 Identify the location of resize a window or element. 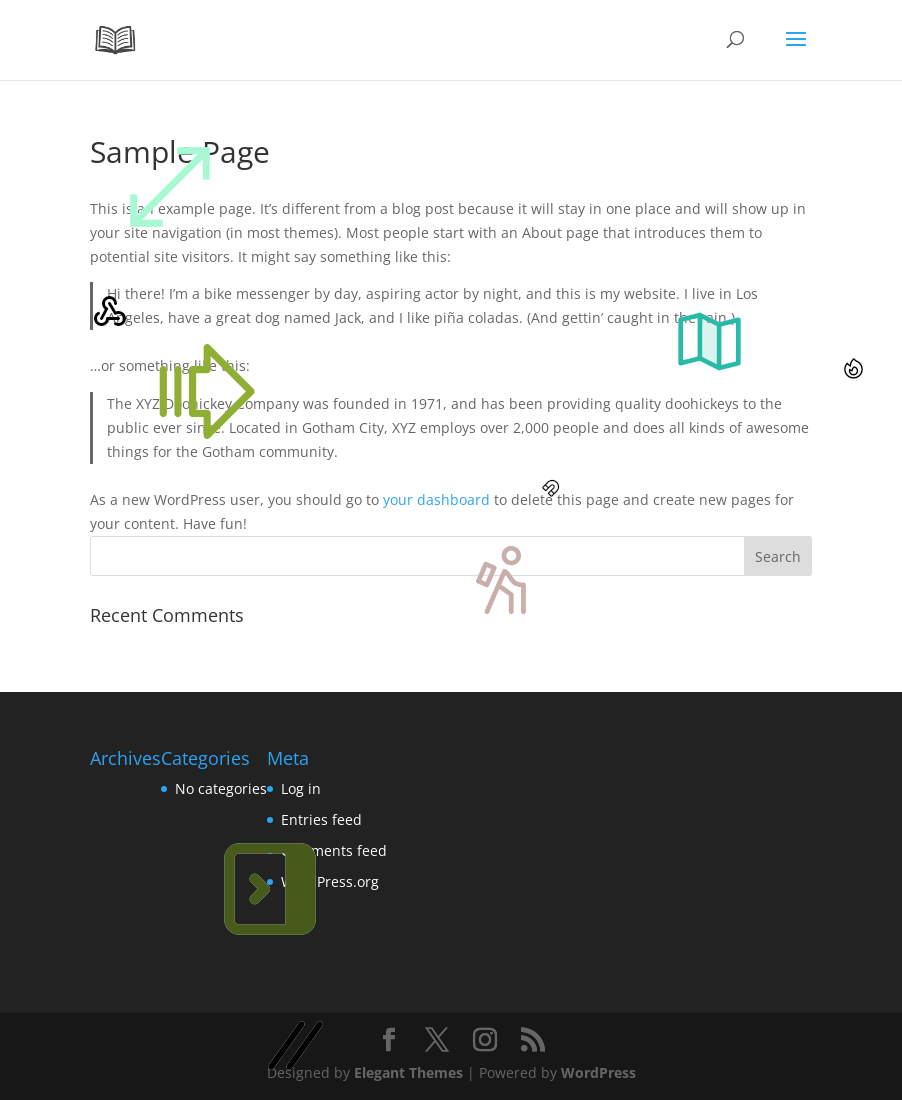
(170, 187).